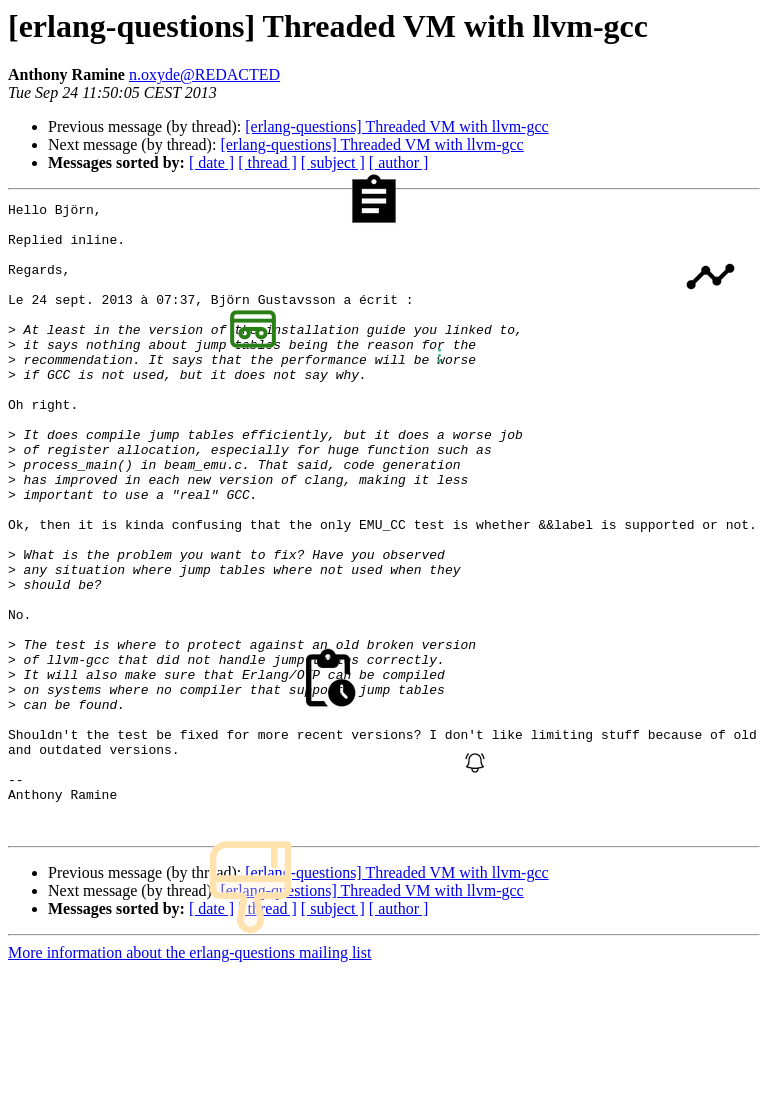  I want to click on open more options menu, so click(439, 355).